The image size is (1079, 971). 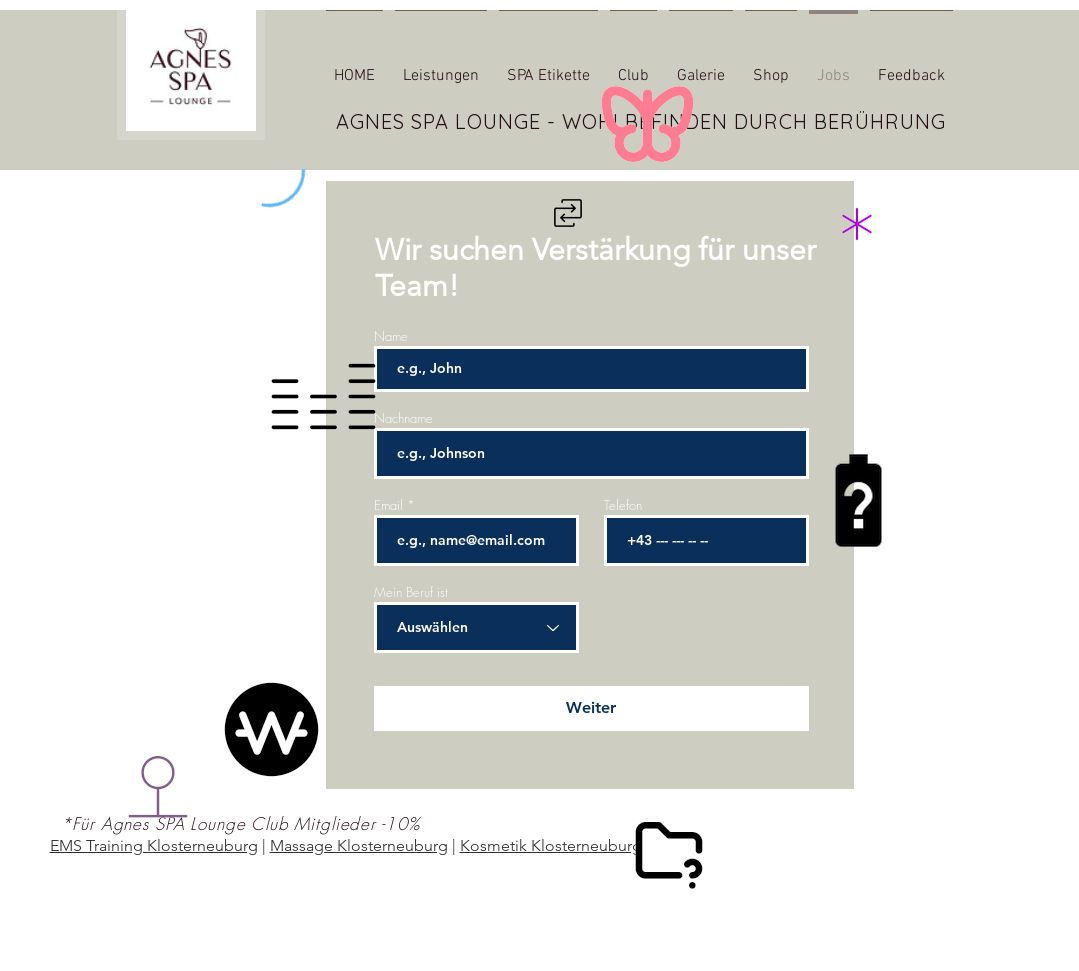 What do you see at coordinates (858, 500) in the screenshot?
I see `indicates battery status is unknown or cannot be detected` at bounding box center [858, 500].